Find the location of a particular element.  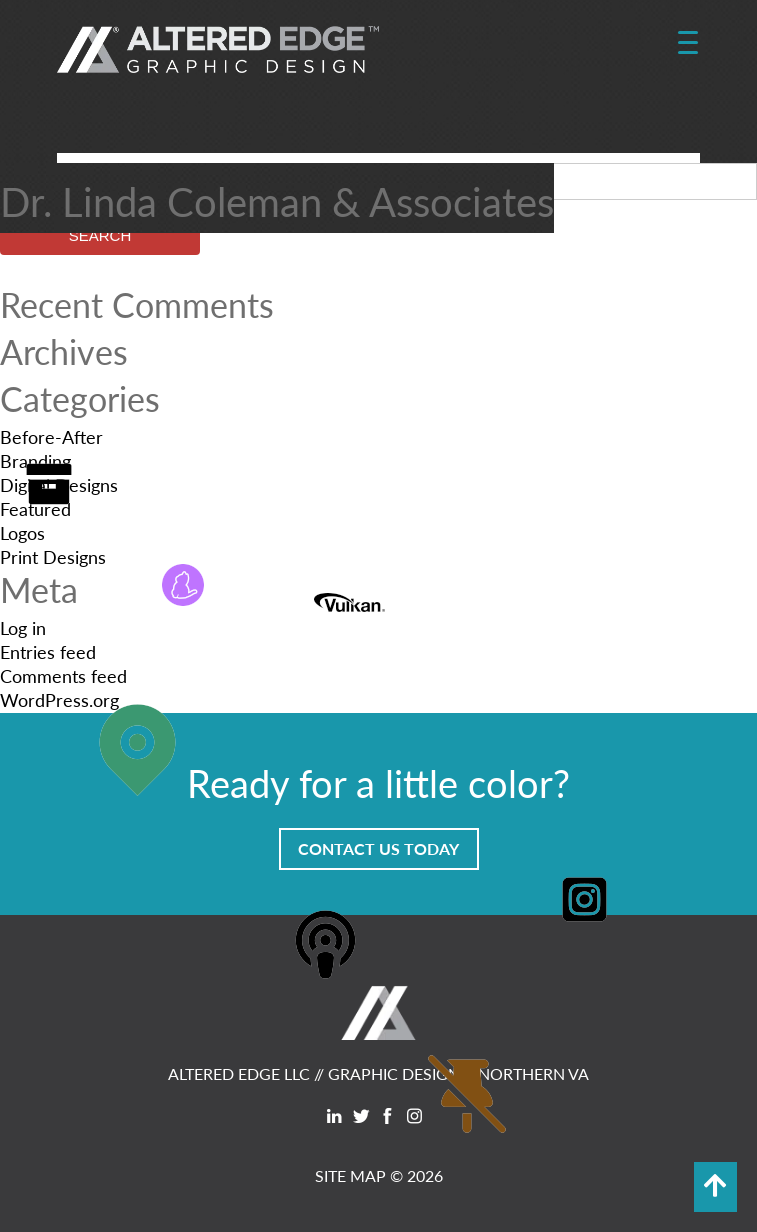

archive this item is located at coordinates (49, 484).